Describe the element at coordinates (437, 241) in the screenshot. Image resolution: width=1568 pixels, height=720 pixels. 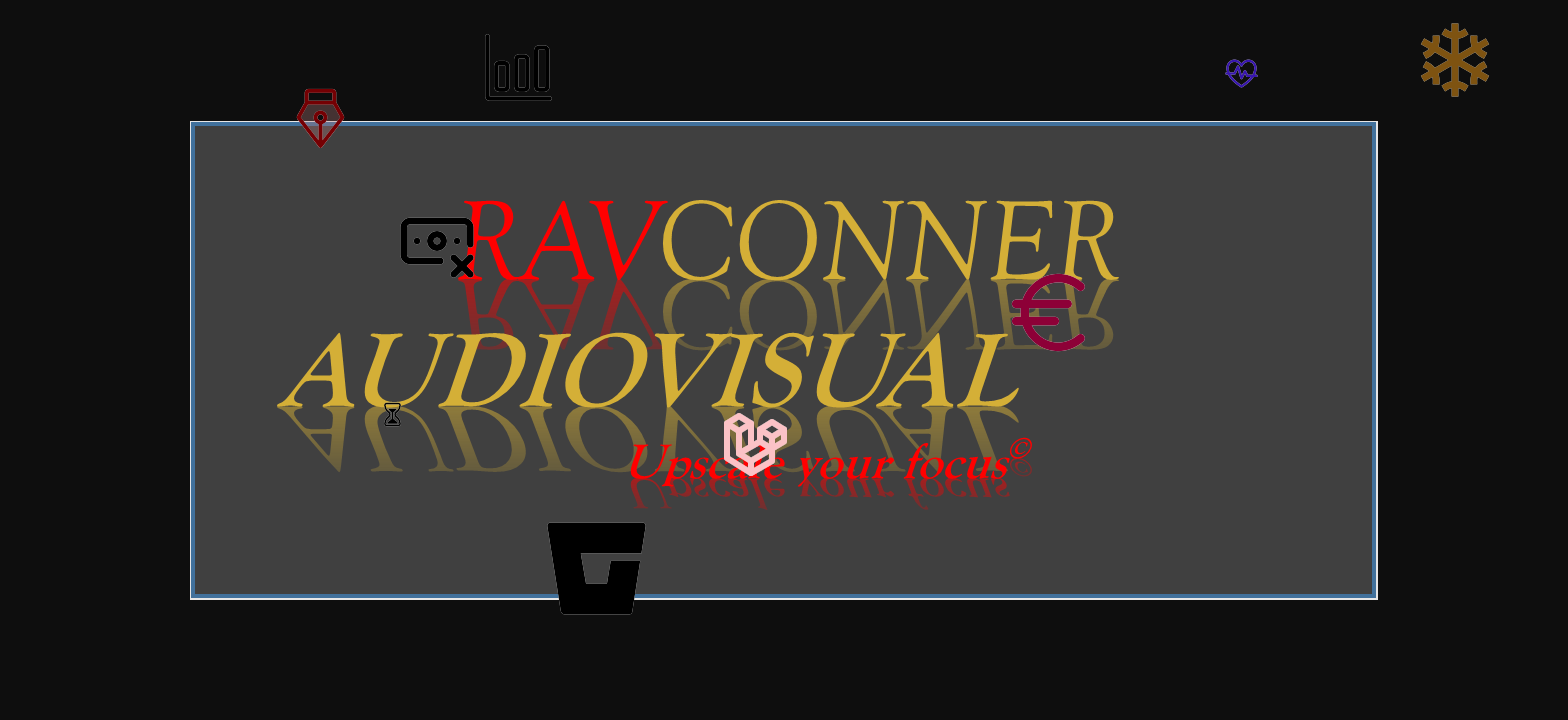
I see `payment declined or failed` at that location.